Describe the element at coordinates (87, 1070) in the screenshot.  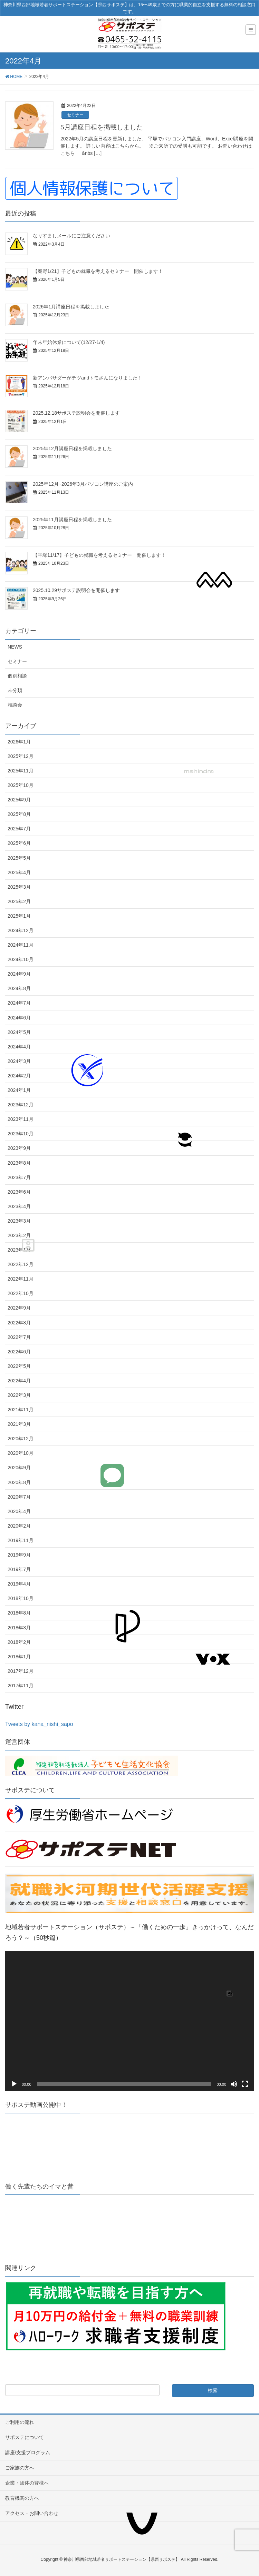
I see `vexxhost cloud hosting service logo` at that location.